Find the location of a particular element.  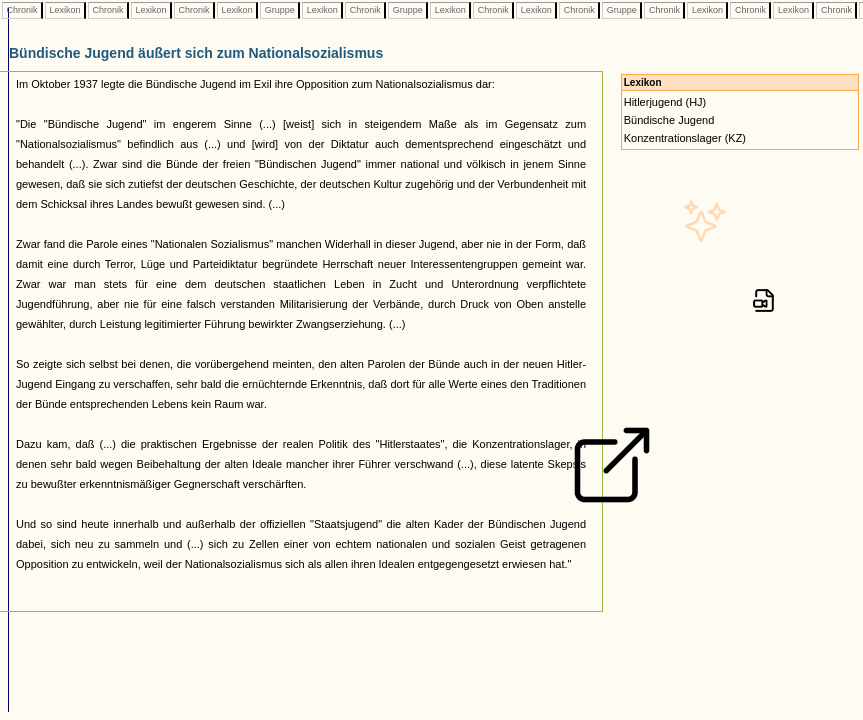

indicates AI-generated or enhanced content is located at coordinates (705, 221).